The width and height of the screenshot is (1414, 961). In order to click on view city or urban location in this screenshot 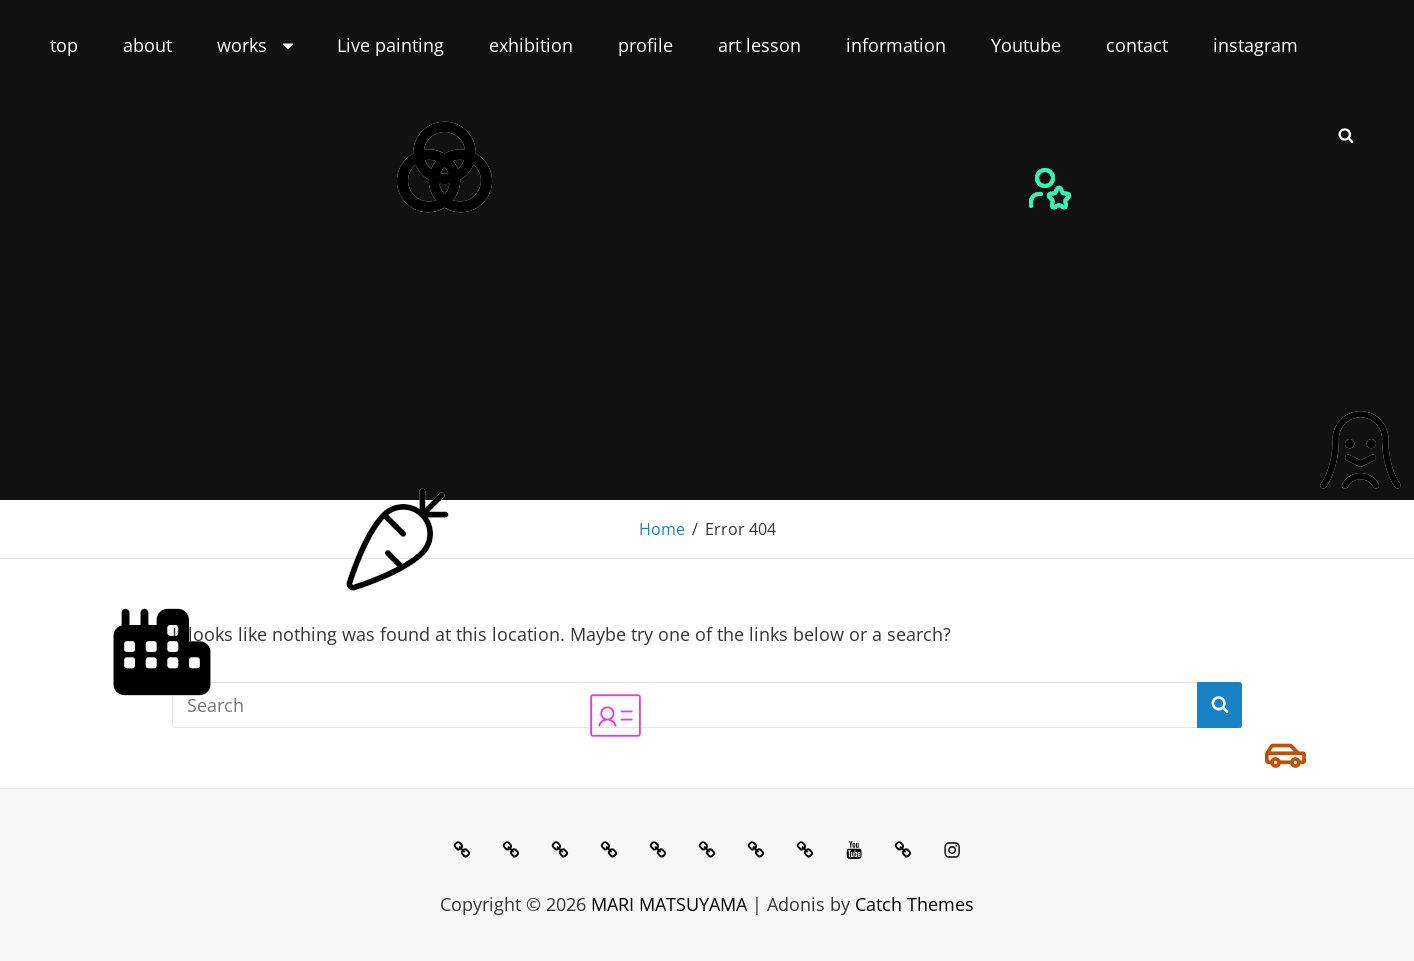, I will do `click(162, 652)`.